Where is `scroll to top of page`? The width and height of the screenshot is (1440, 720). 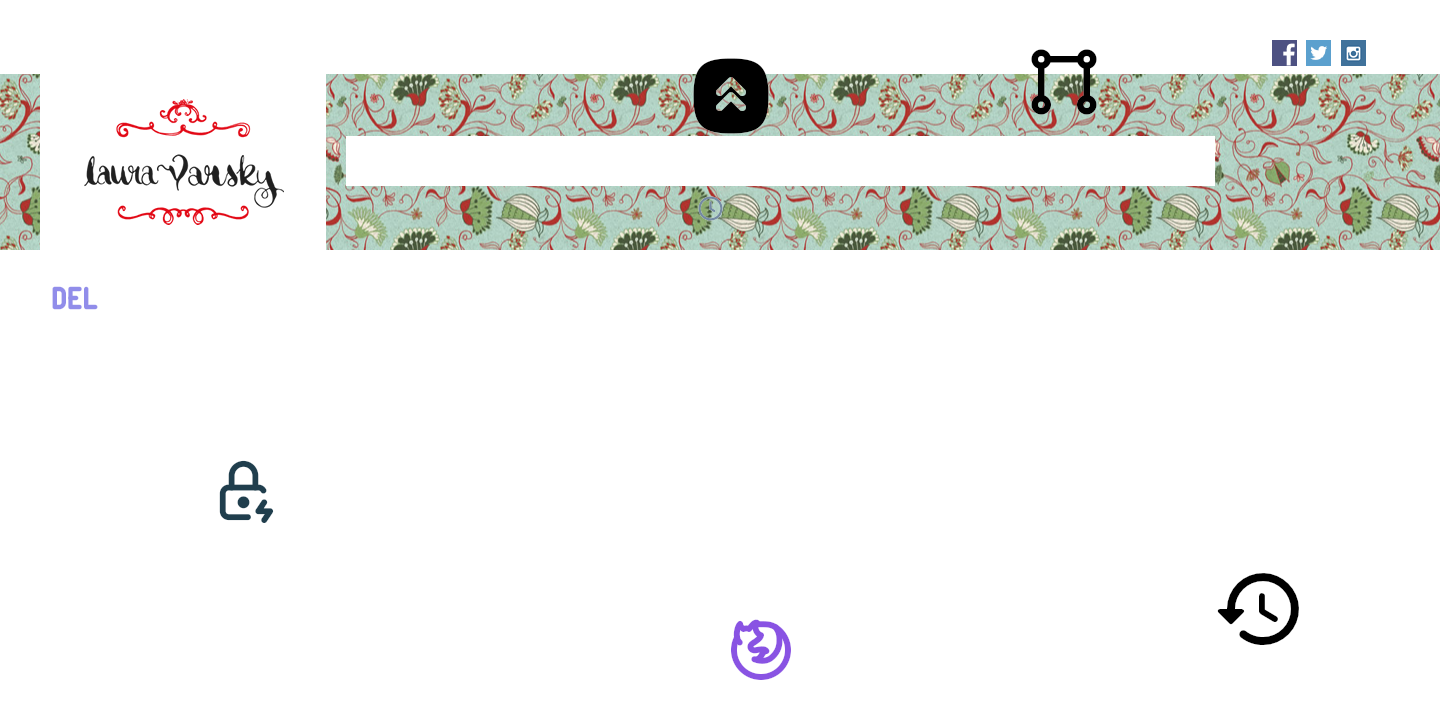 scroll to top of page is located at coordinates (731, 96).